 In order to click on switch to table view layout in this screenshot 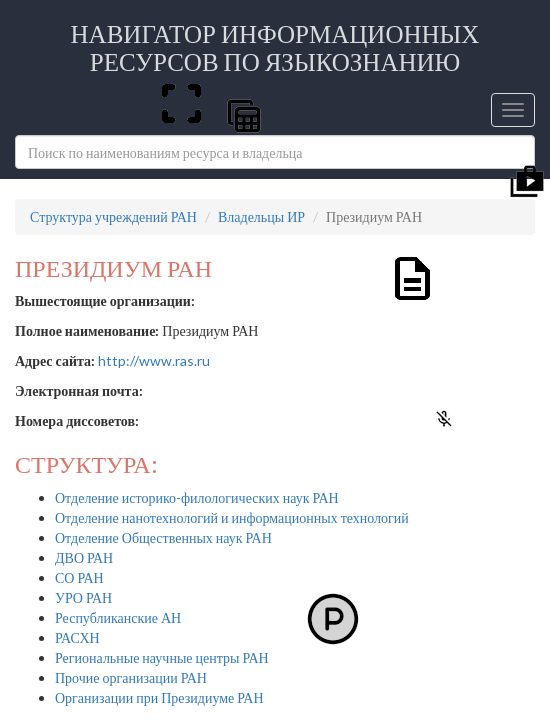, I will do `click(244, 116)`.